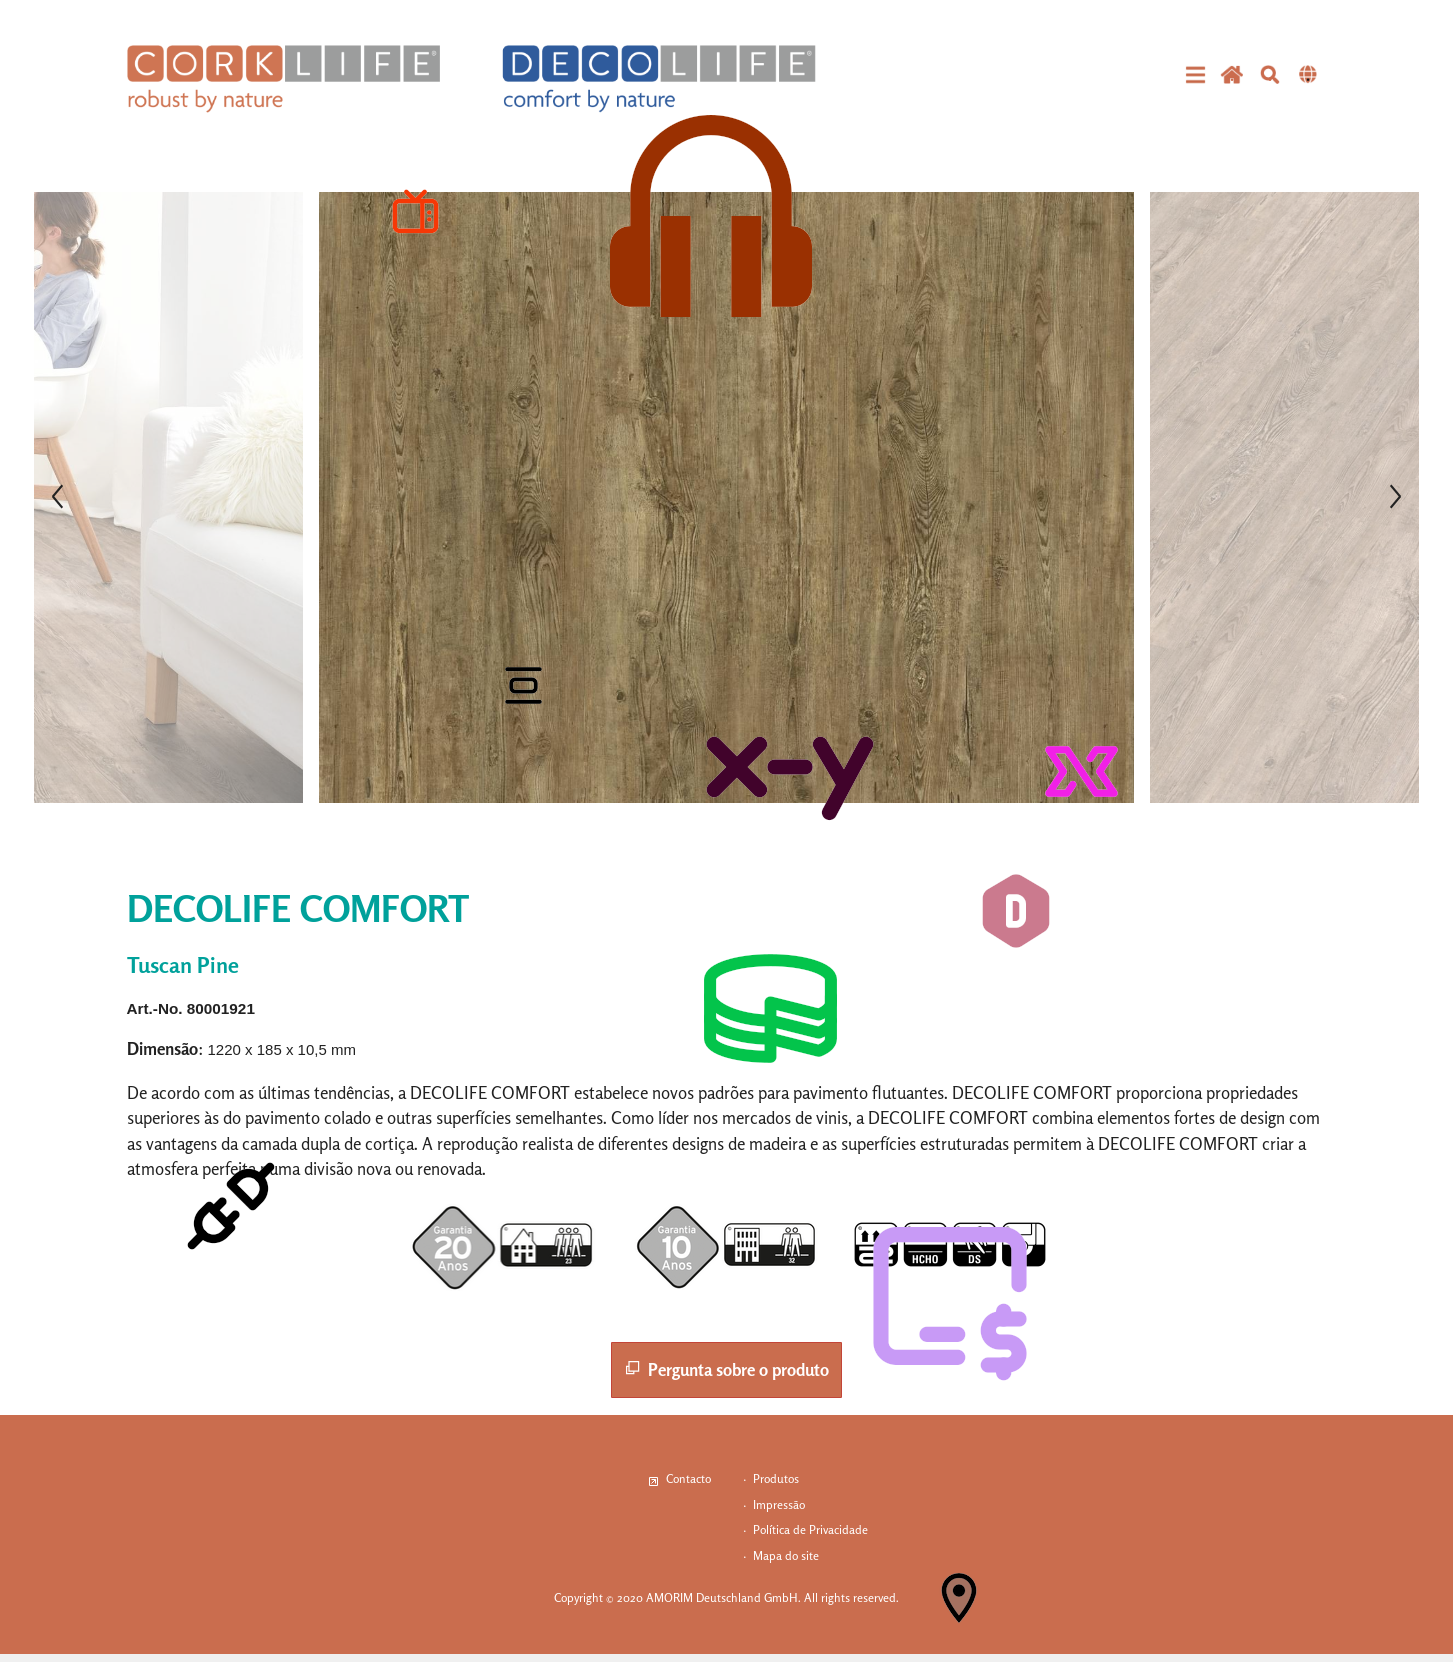 The width and height of the screenshot is (1453, 1662). What do you see at coordinates (711, 216) in the screenshot?
I see `listen to audio or music` at bounding box center [711, 216].